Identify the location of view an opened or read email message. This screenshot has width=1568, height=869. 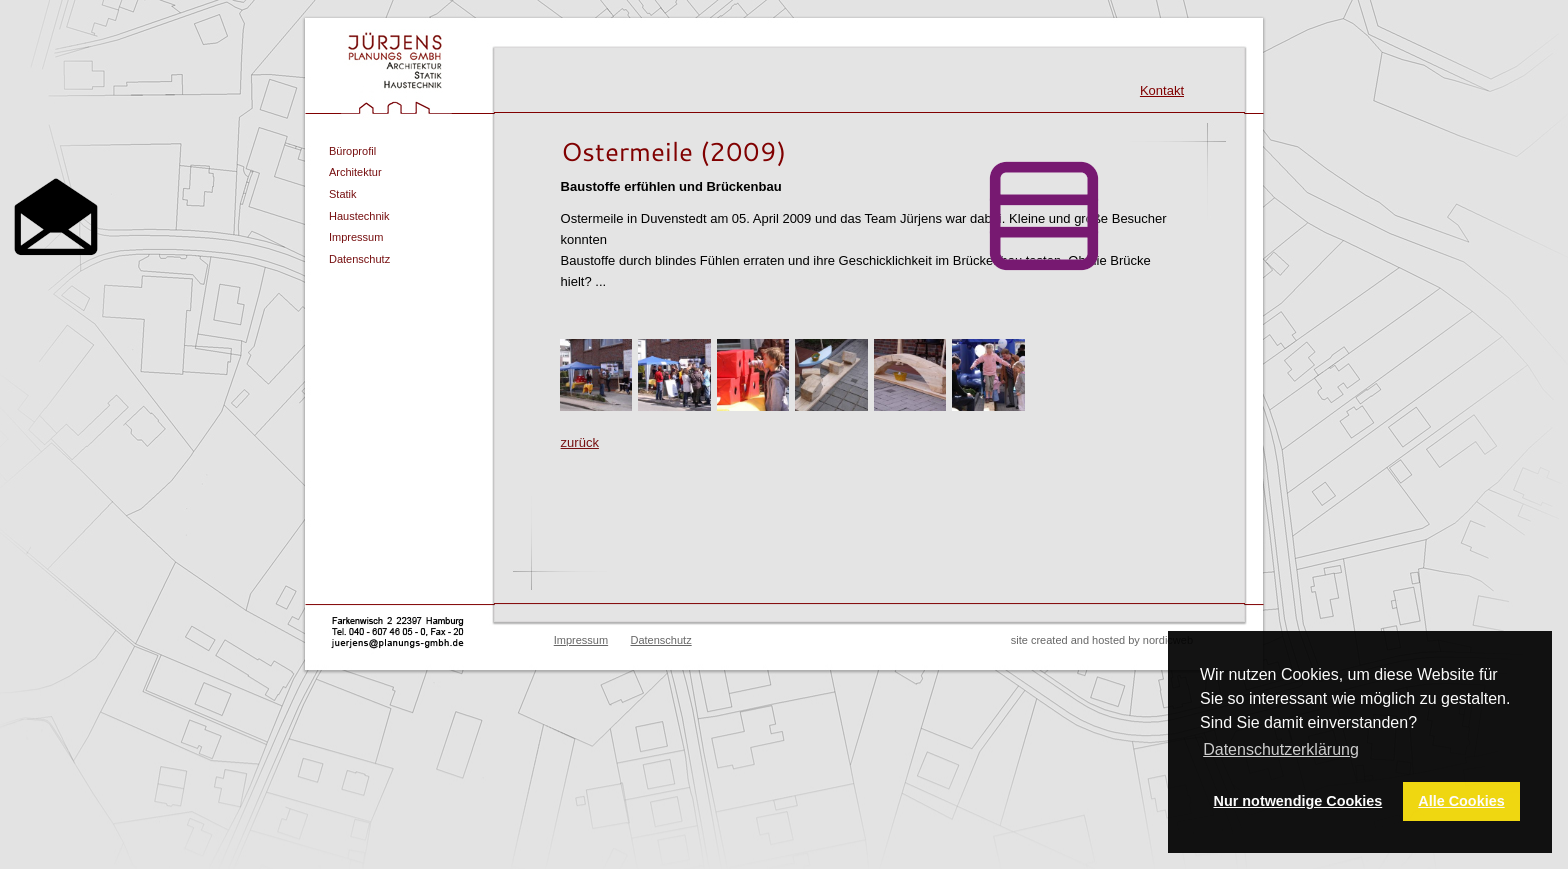
(56, 220).